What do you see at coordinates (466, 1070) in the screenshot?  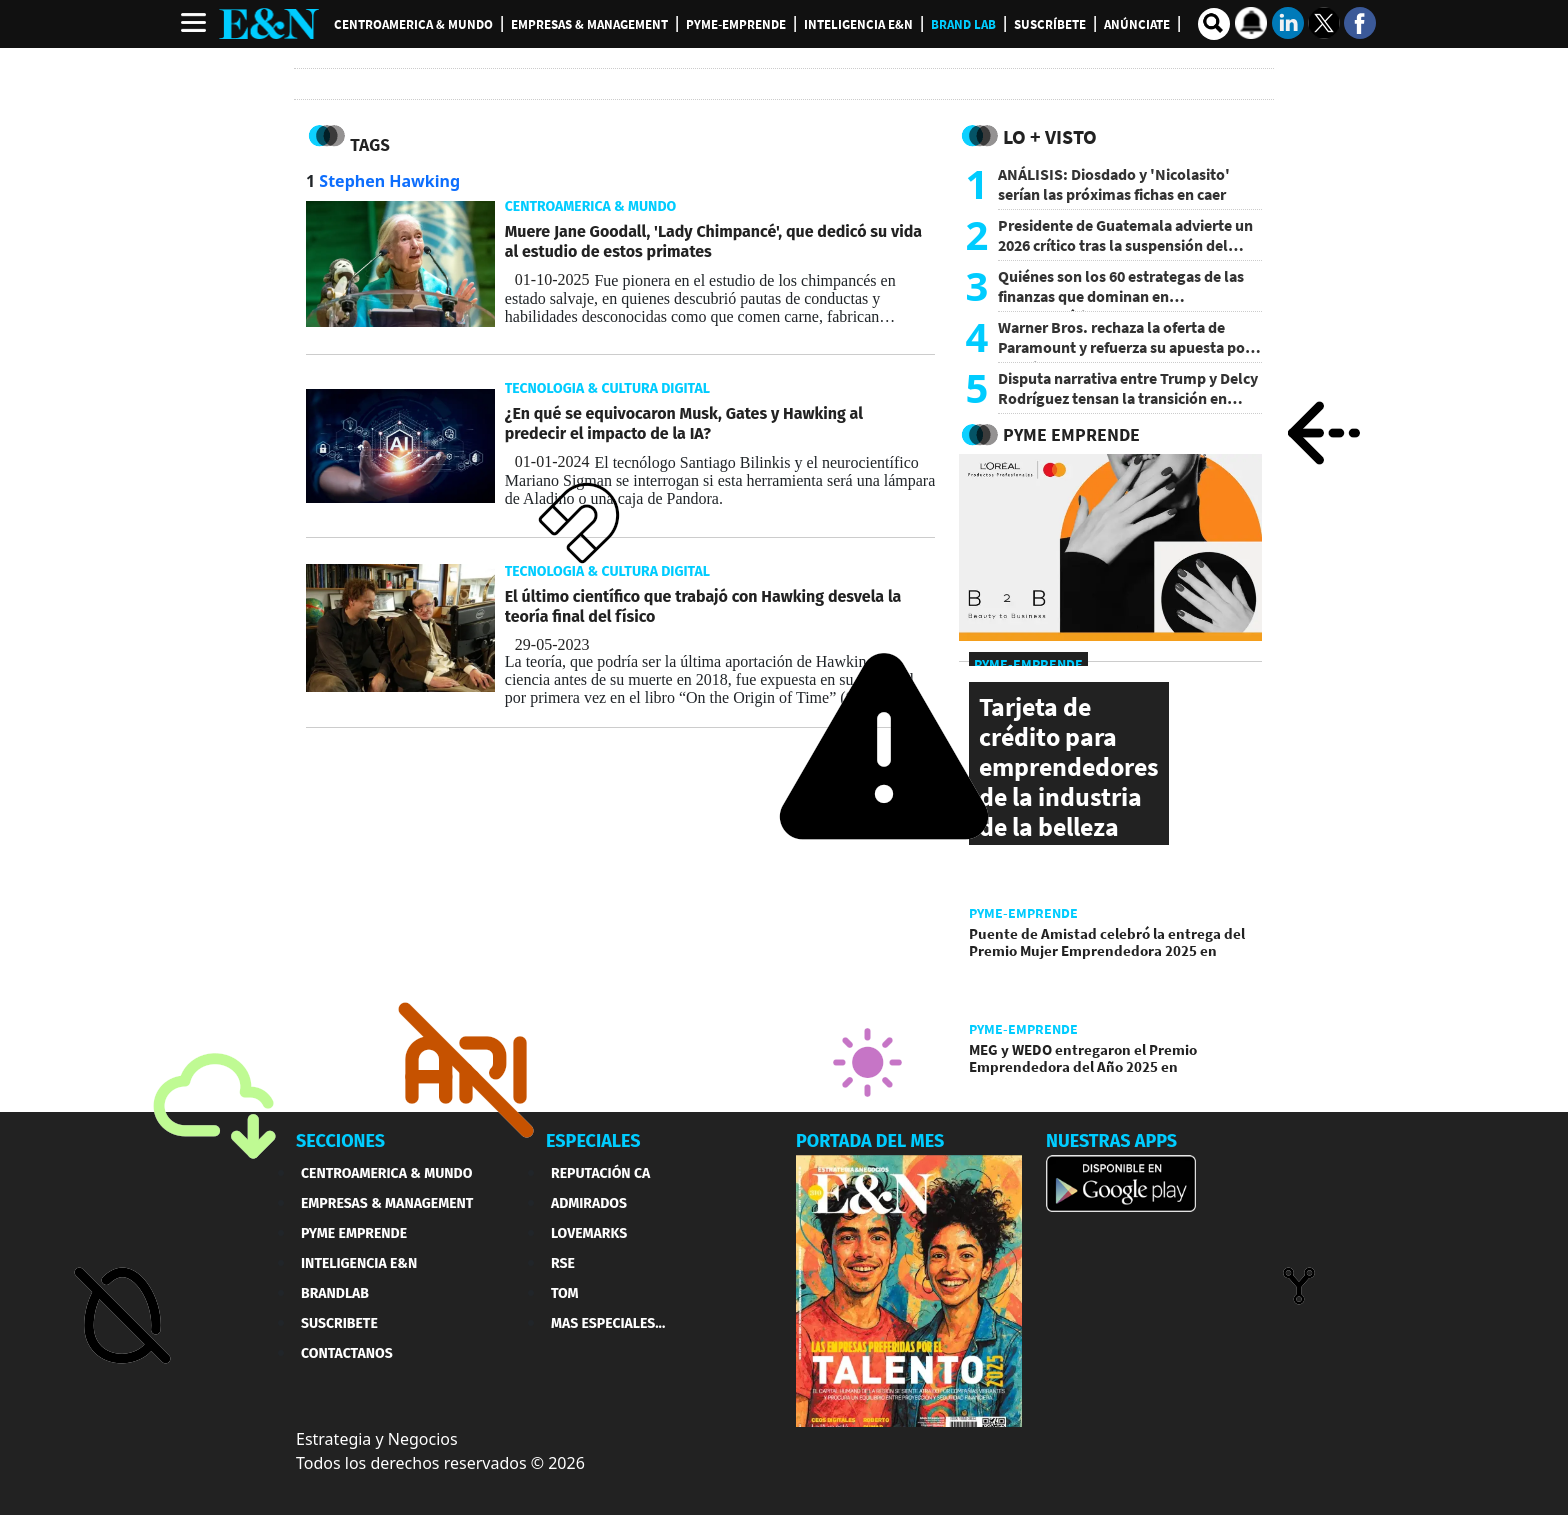 I see `api connection disabled or unavailable` at bounding box center [466, 1070].